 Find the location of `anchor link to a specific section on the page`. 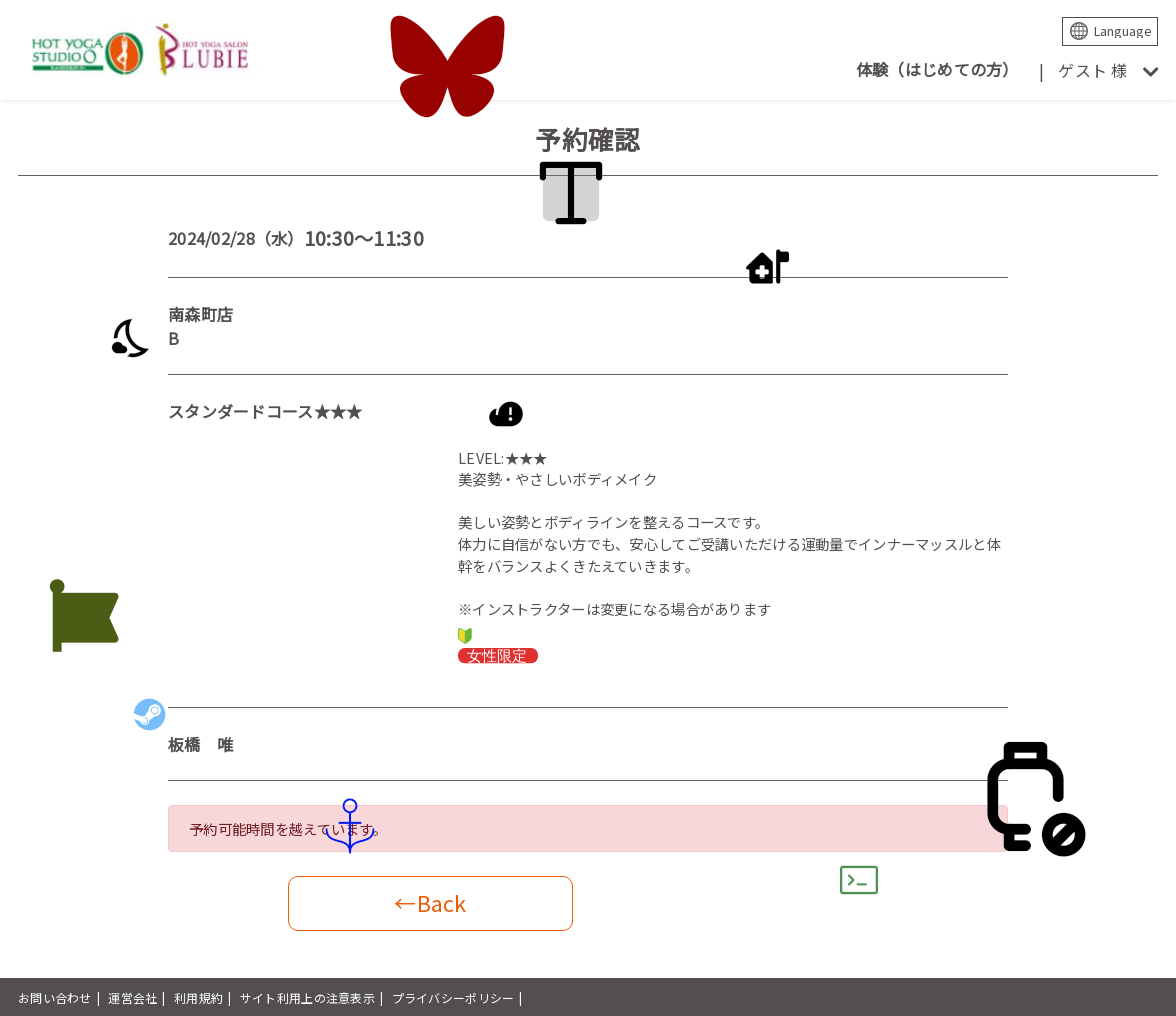

anchor link to a specific section on the page is located at coordinates (350, 825).